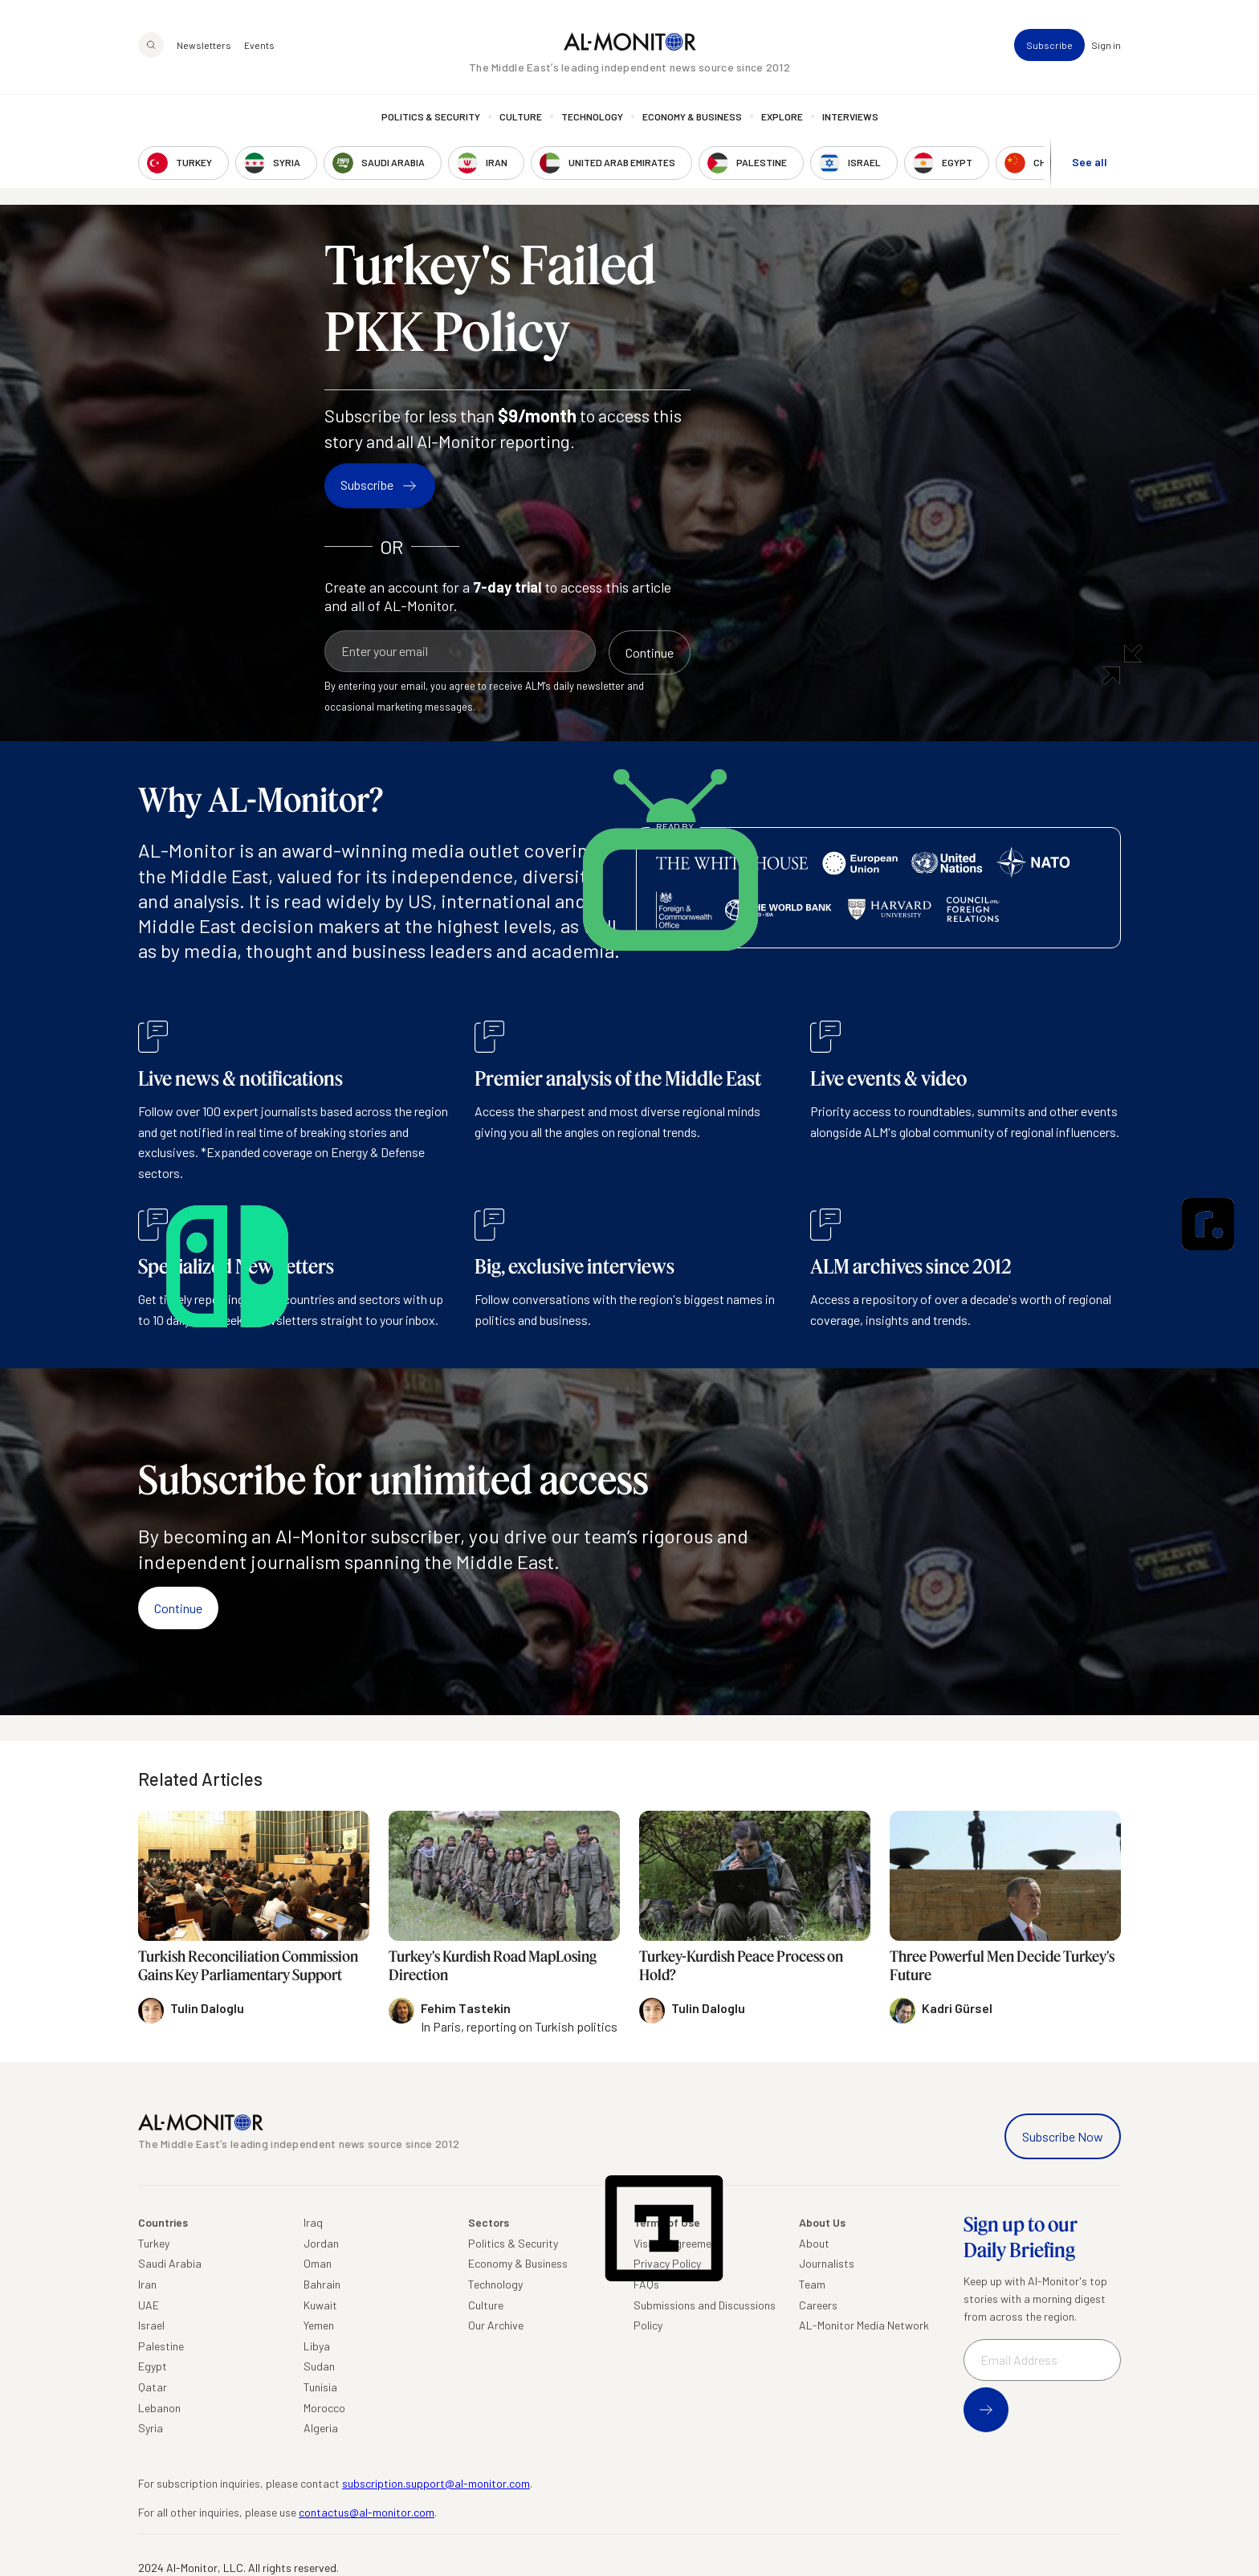 This screenshot has height=2576, width=1259. Describe the element at coordinates (227, 1266) in the screenshot. I see `nintendo switch logo` at that location.